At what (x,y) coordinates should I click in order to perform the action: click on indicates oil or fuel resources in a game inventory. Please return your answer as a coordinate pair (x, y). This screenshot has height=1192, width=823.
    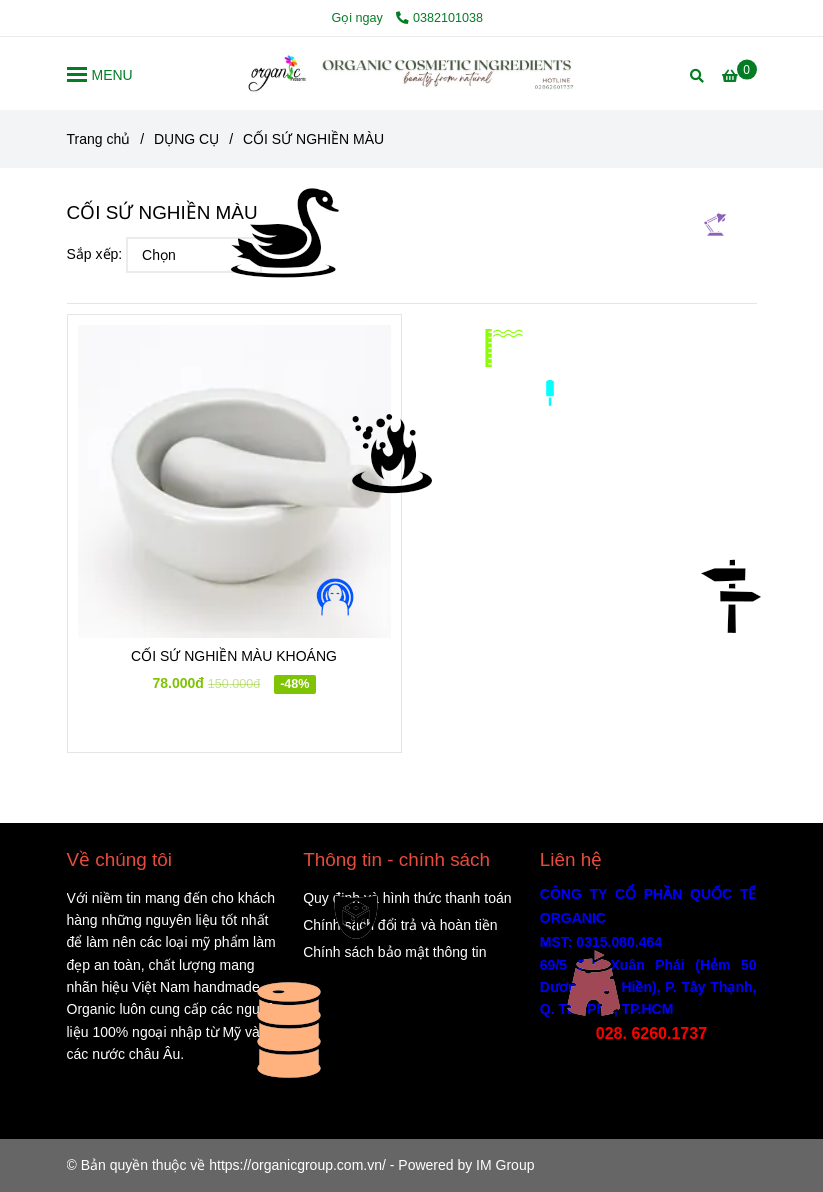
    Looking at the image, I should click on (289, 1030).